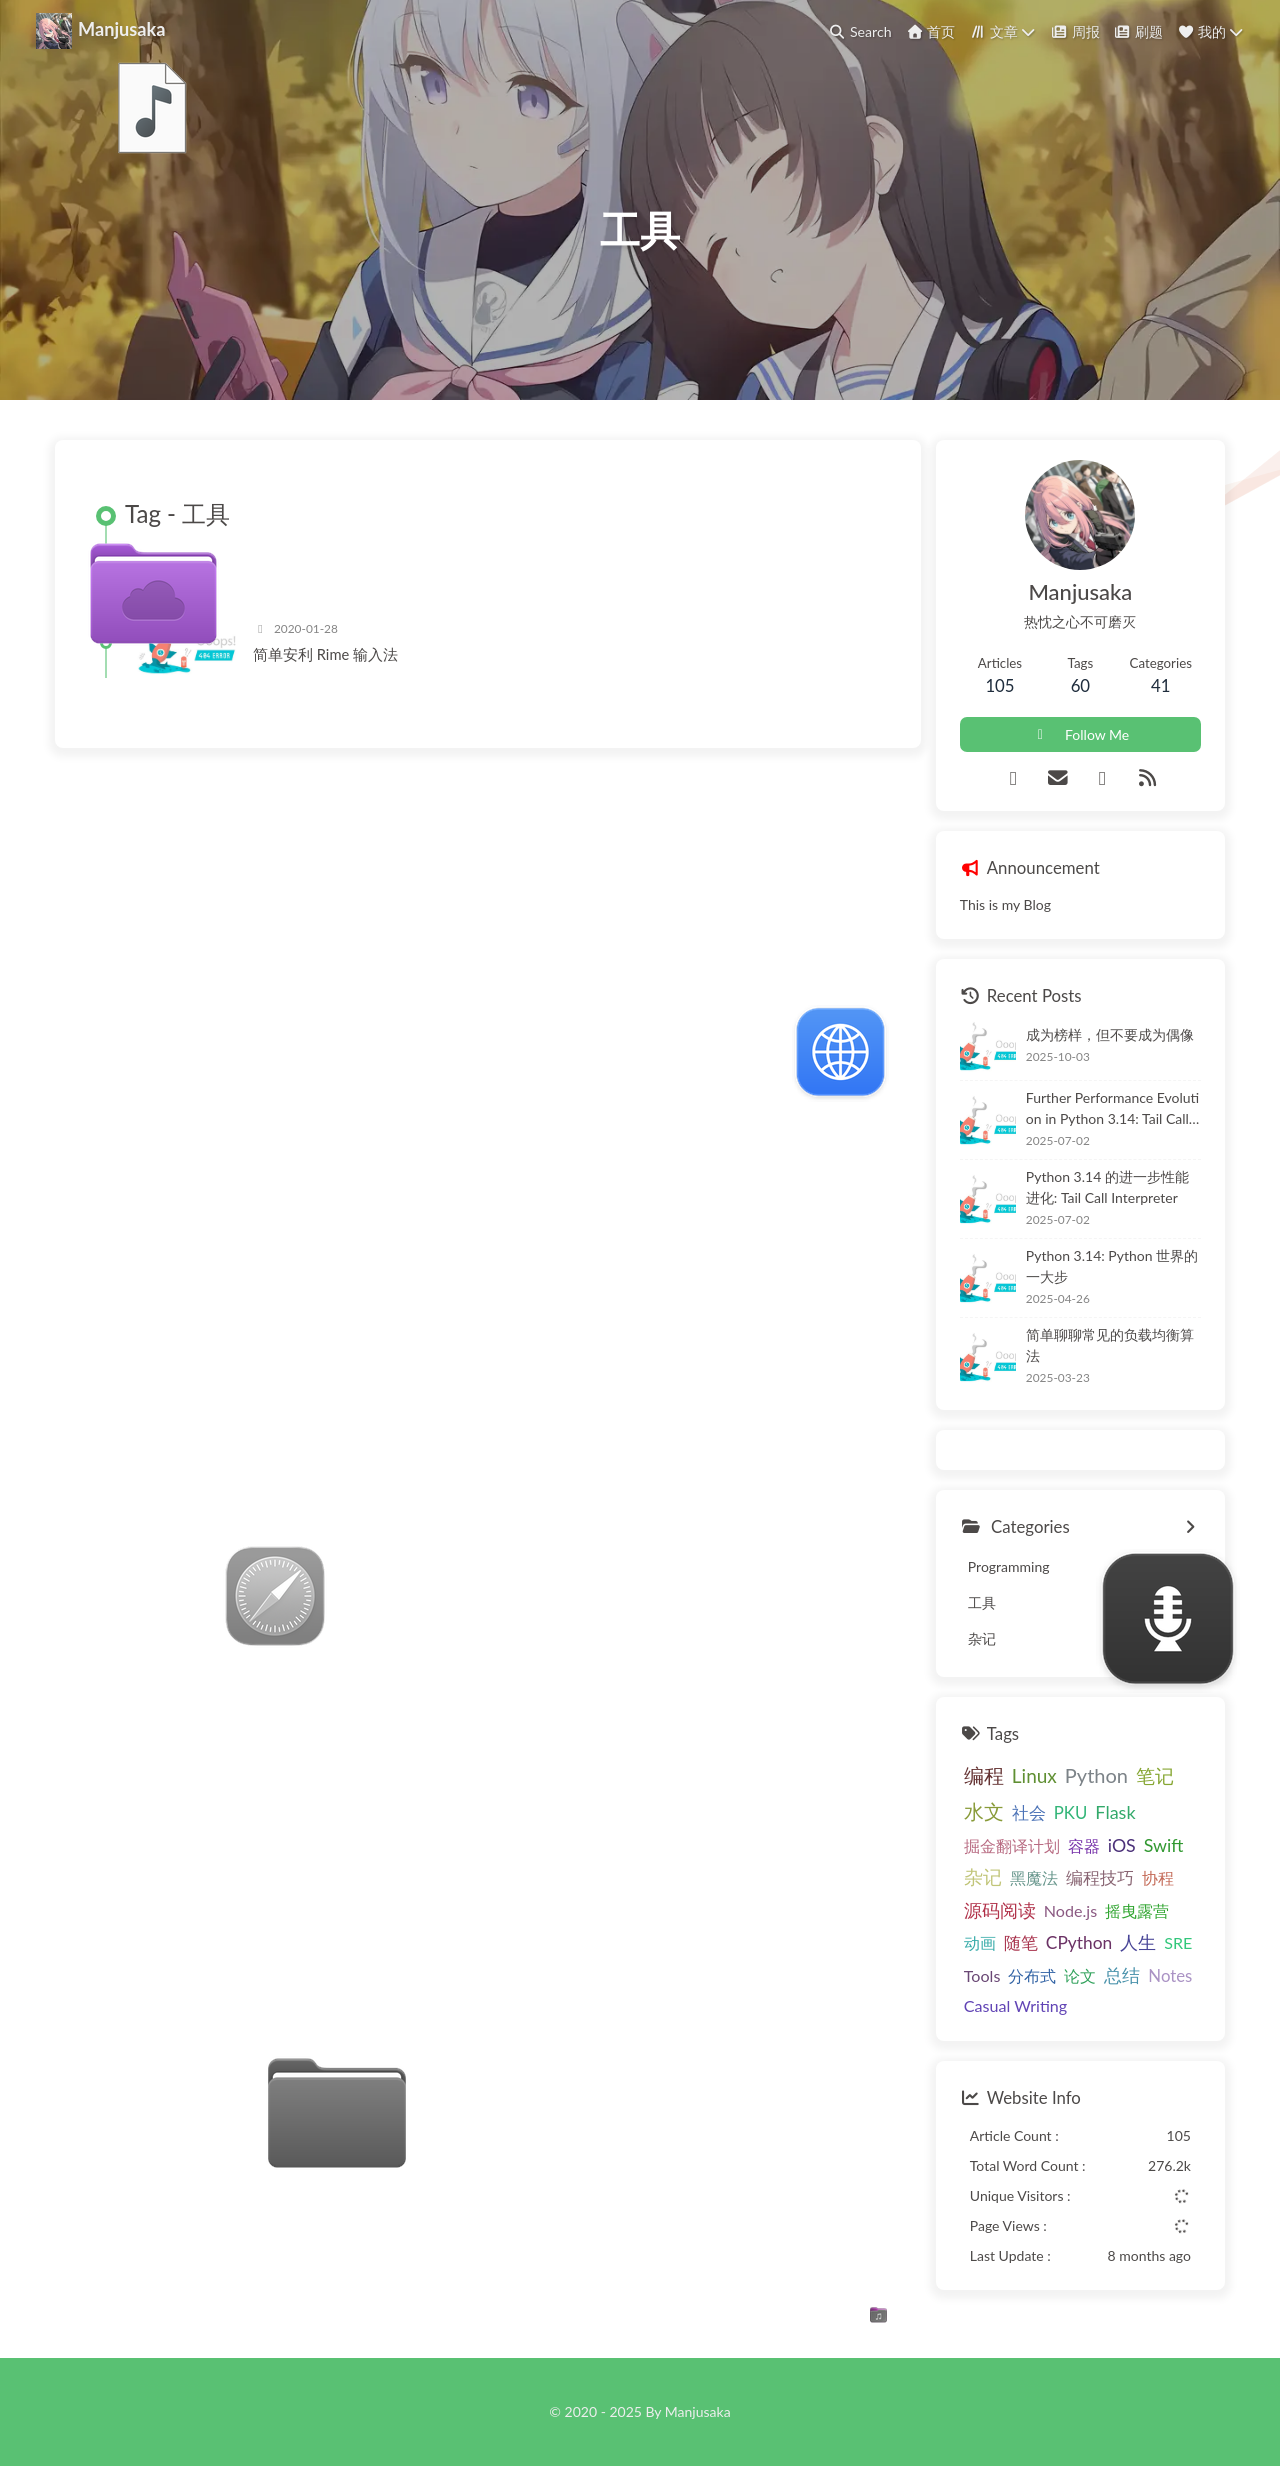 This screenshot has height=2466, width=1280. Describe the element at coordinates (840, 1053) in the screenshot. I see `access language and region settings` at that location.